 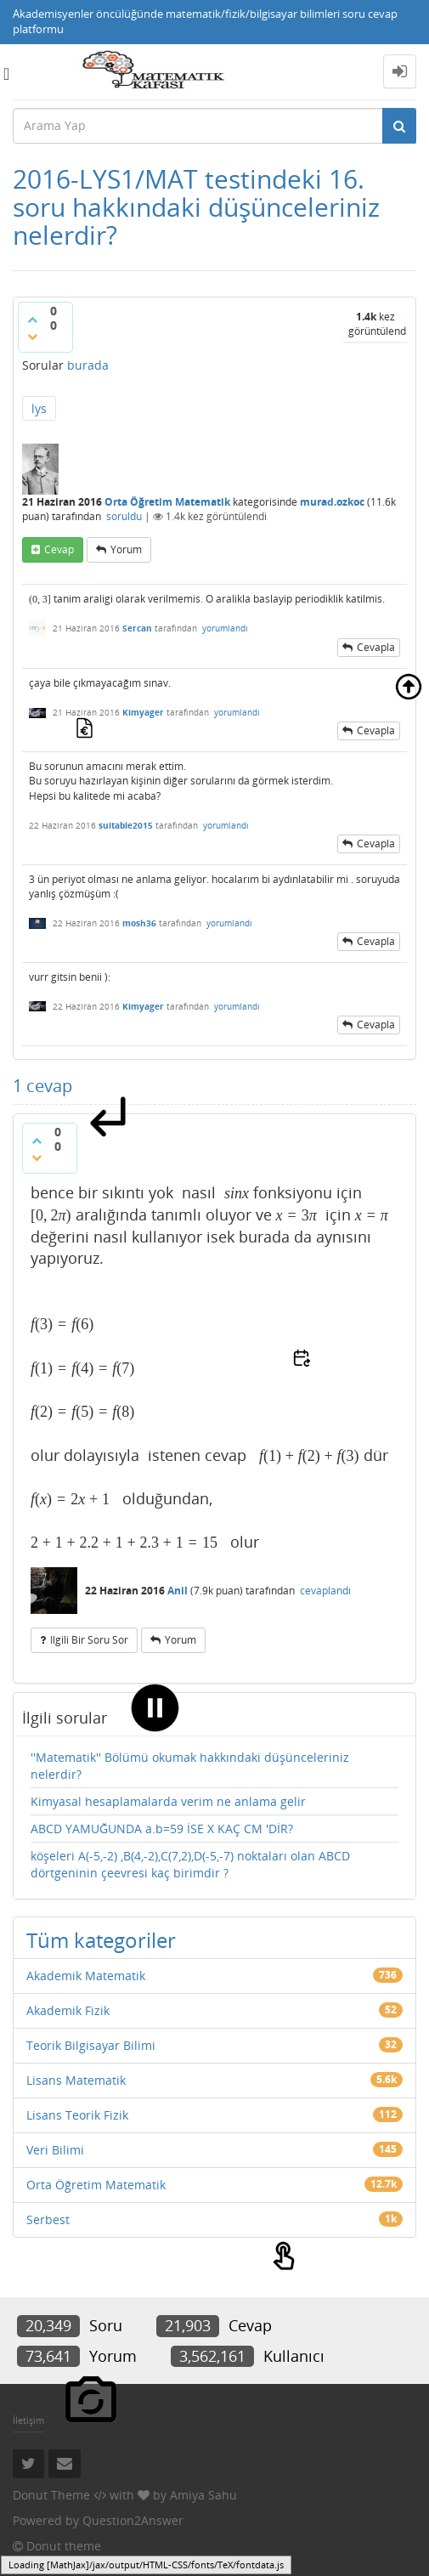 What do you see at coordinates (106, 1116) in the screenshot?
I see `navigate back to parent directory` at bounding box center [106, 1116].